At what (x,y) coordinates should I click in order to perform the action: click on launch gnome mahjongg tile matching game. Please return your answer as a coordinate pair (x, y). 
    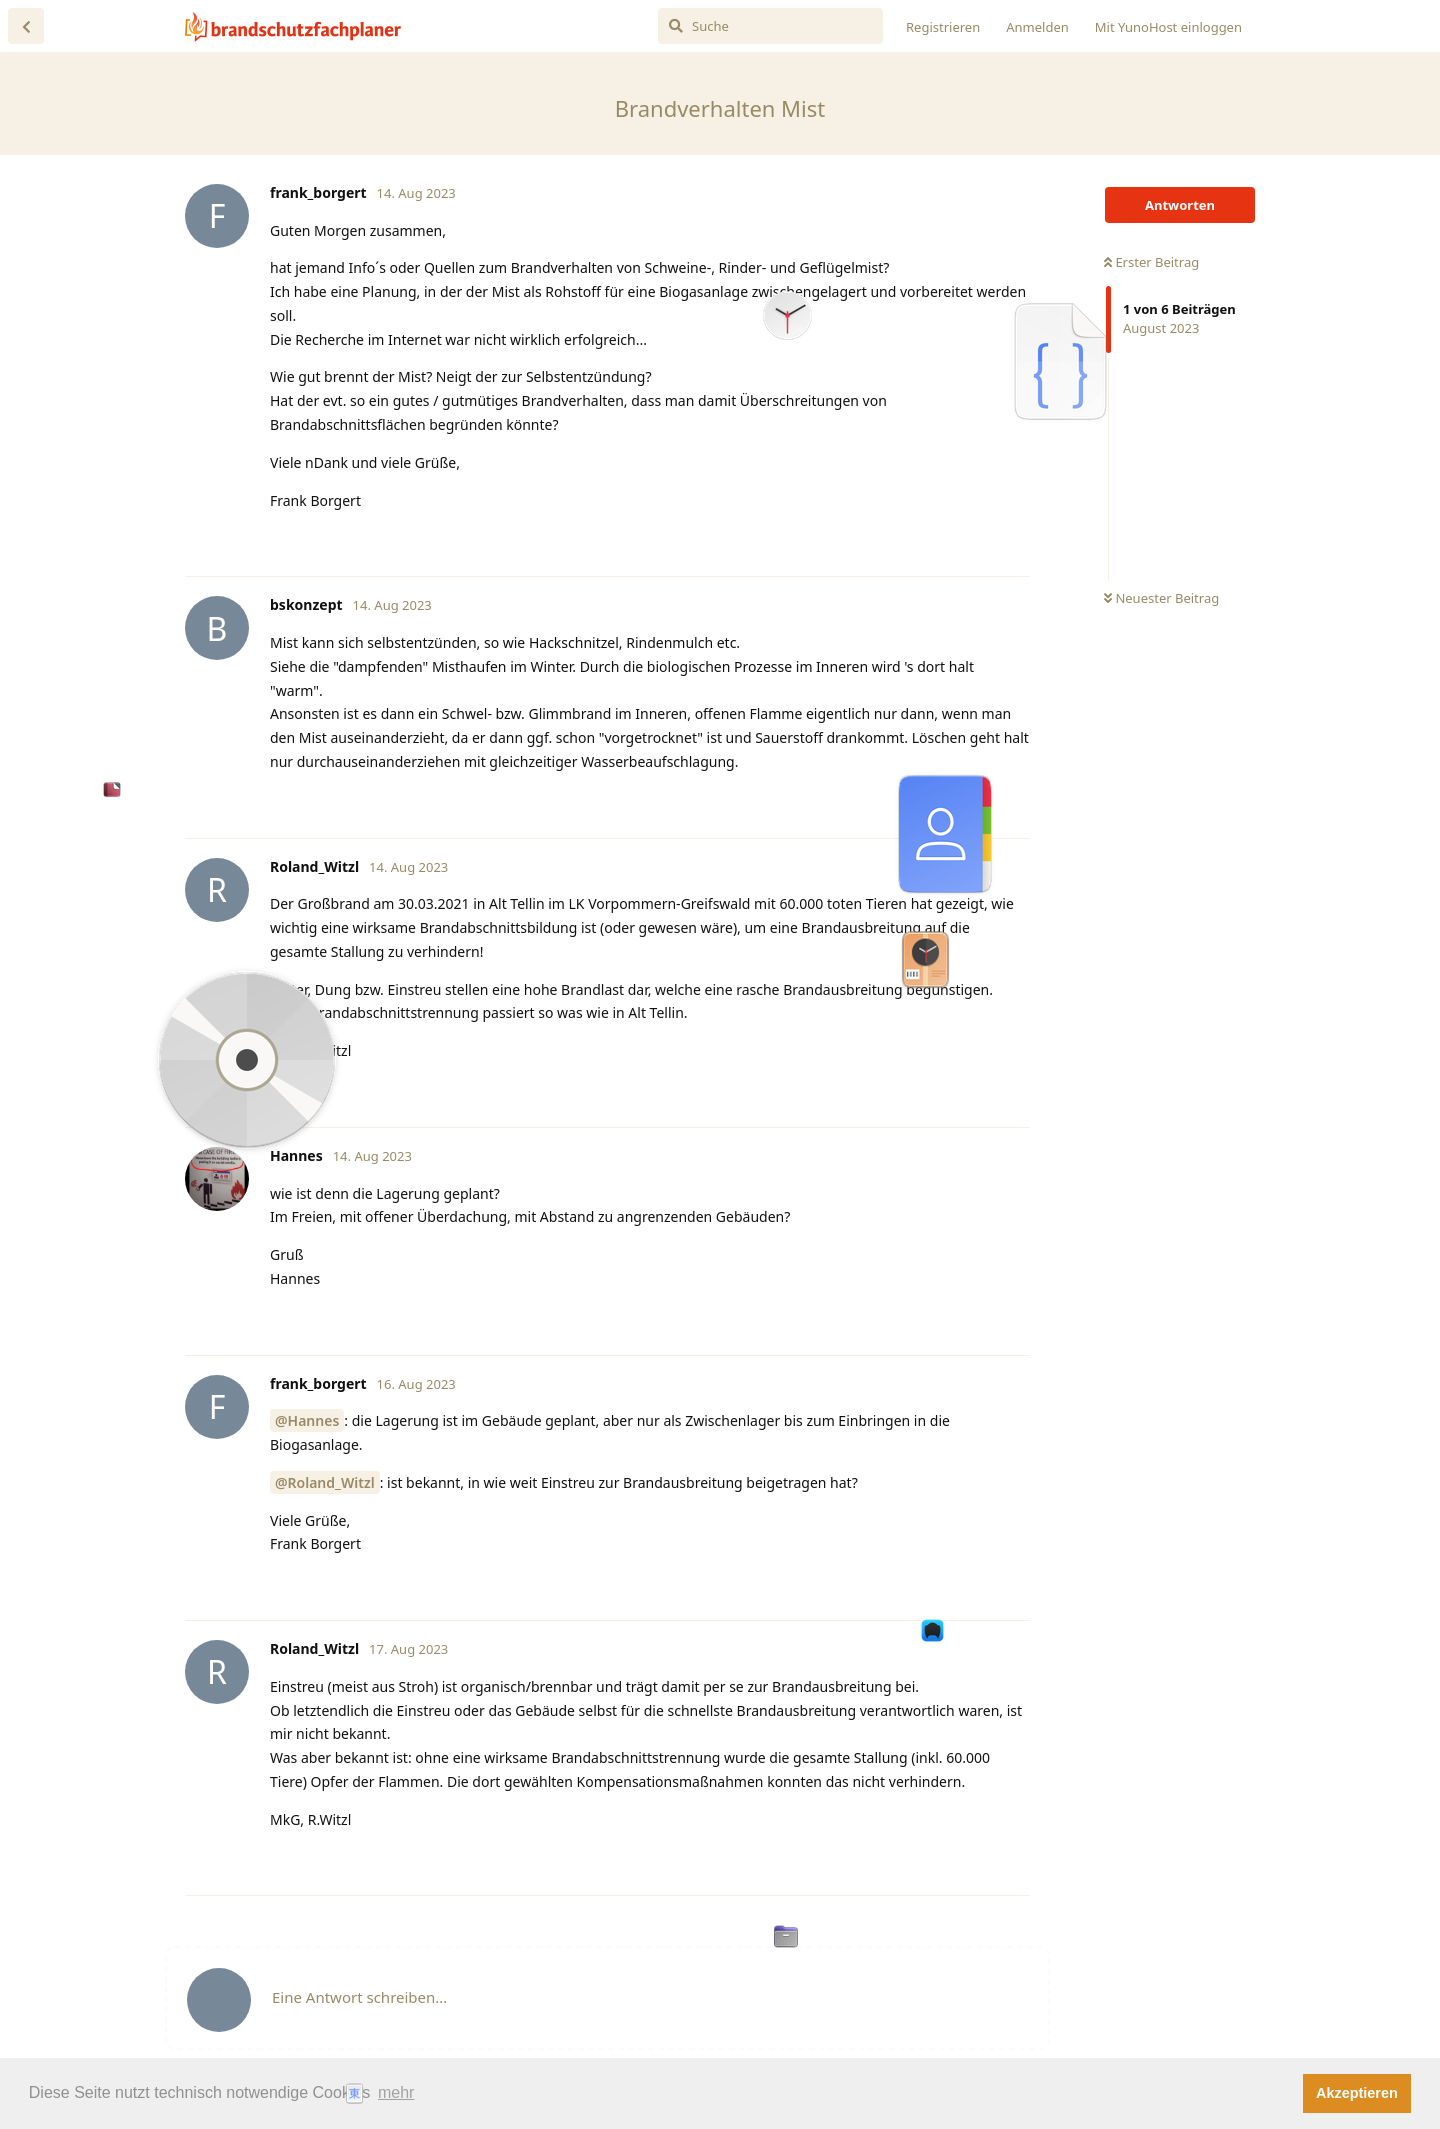
    Looking at the image, I should click on (354, 2093).